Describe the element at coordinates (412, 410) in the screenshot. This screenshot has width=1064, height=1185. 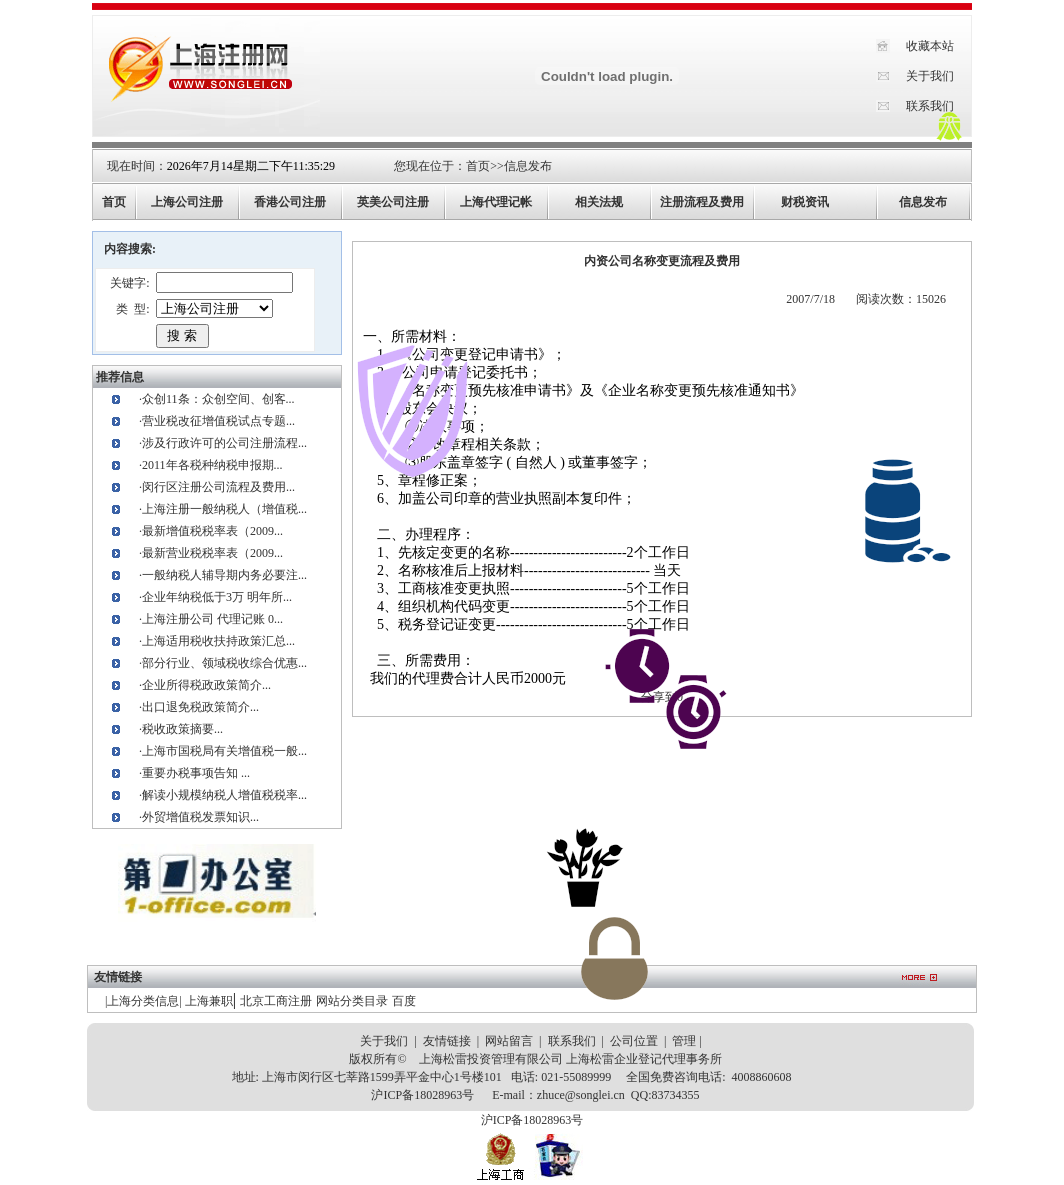
I see `indicates disabled or inactive protection` at that location.